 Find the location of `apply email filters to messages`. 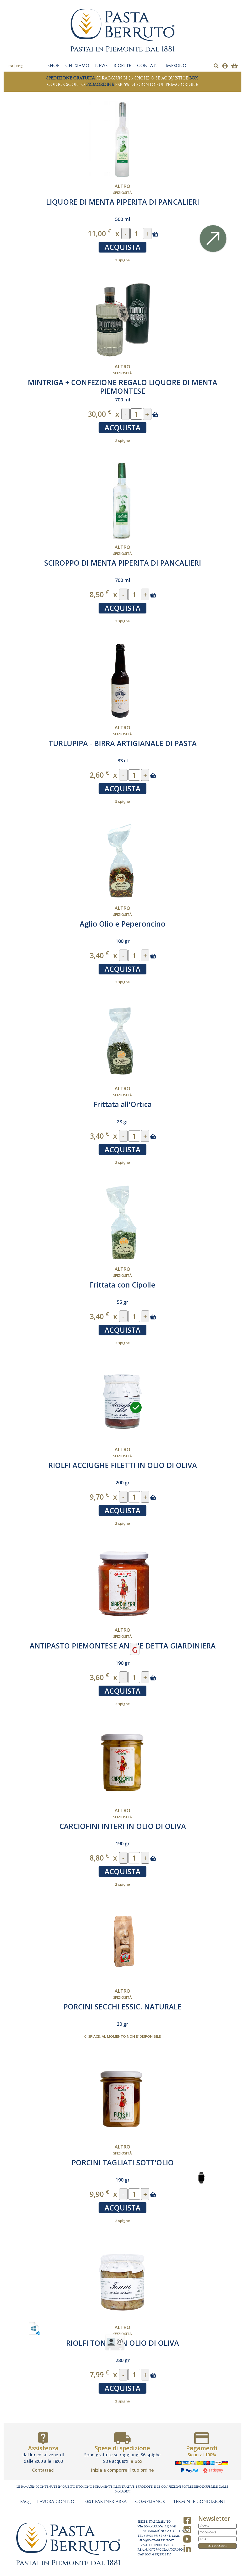

apply email filters to messages is located at coordinates (136, 1407).